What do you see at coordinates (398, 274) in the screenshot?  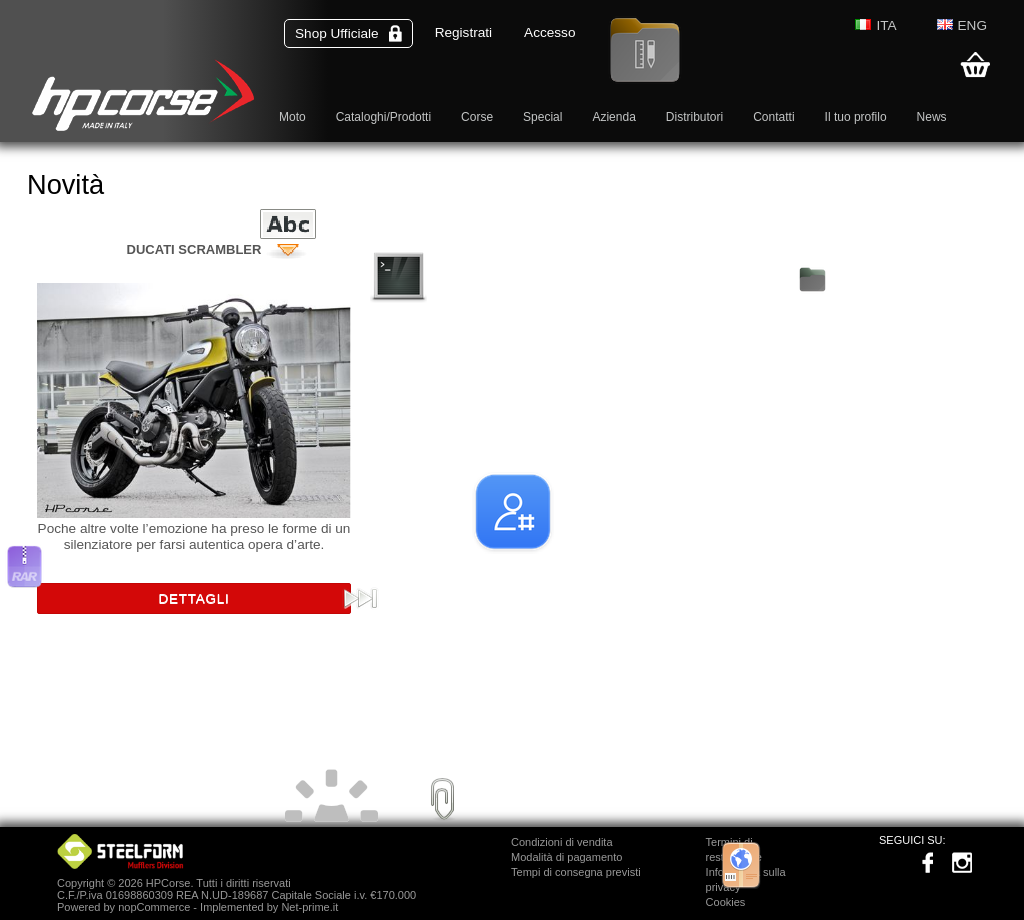 I see `open the terminal application` at bounding box center [398, 274].